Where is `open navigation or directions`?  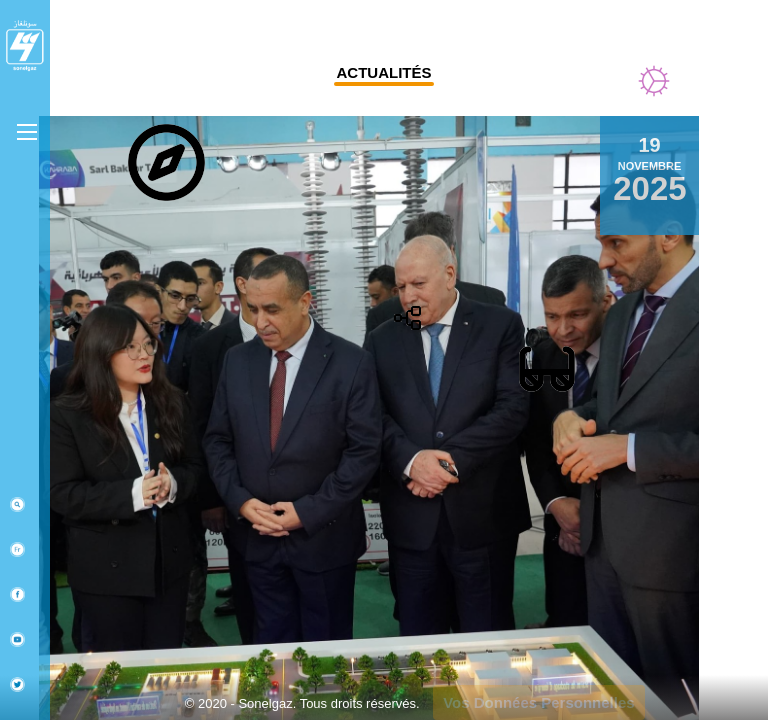 open navigation or directions is located at coordinates (166, 162).